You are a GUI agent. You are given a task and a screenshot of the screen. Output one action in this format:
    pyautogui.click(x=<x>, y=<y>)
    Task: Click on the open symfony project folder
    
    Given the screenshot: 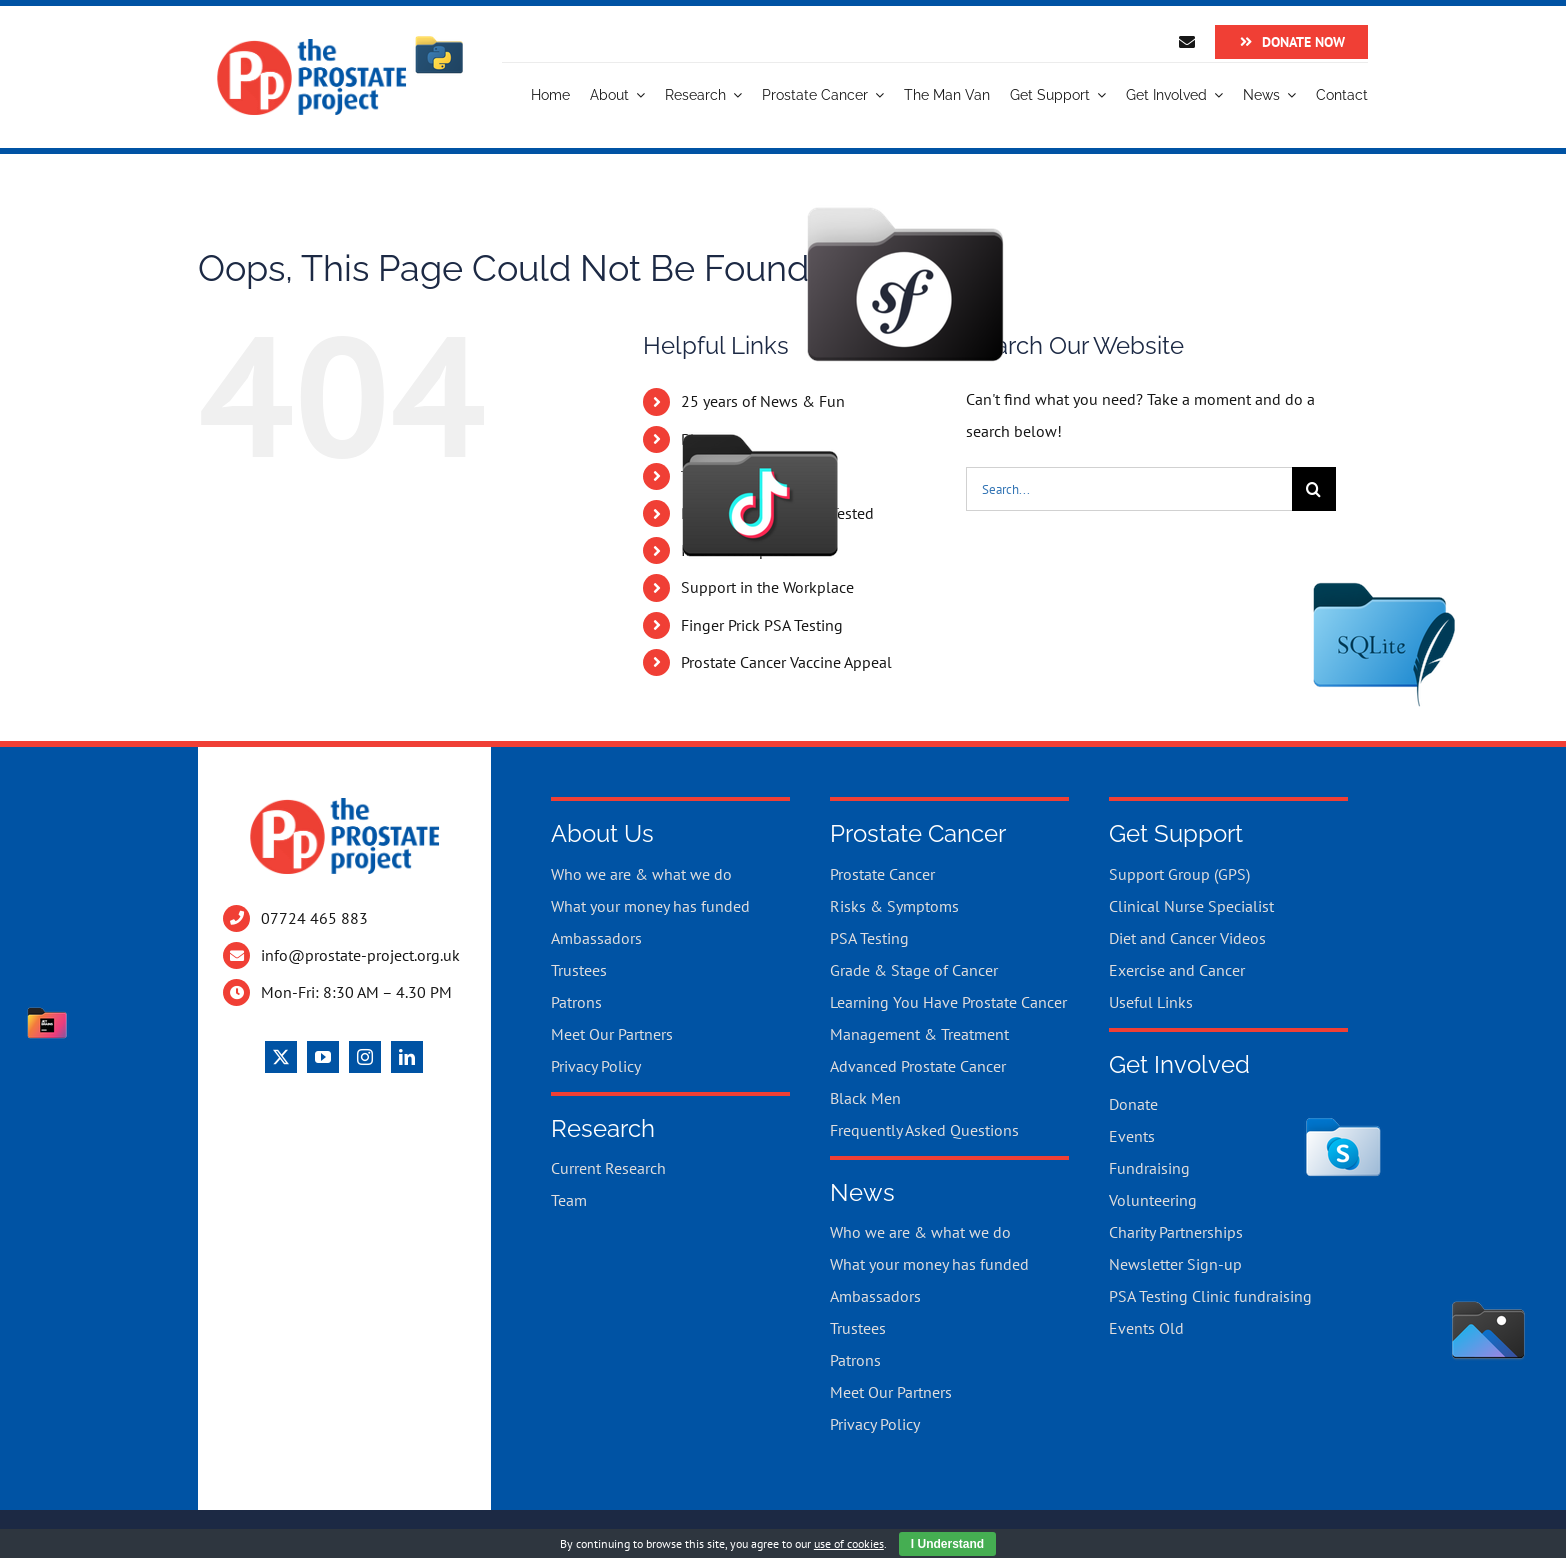 What is the action you would take?
    pyautogui.click(x=904, y=289)
    